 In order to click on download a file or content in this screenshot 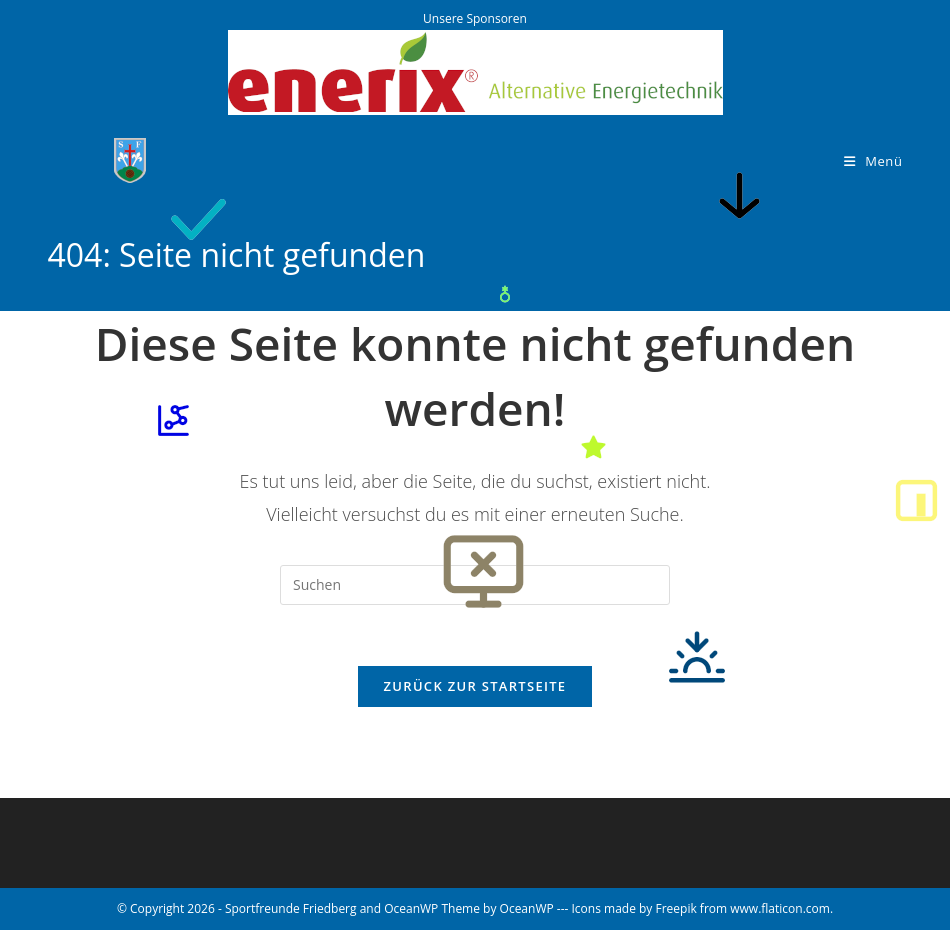, I will do `click(739, 195)`.